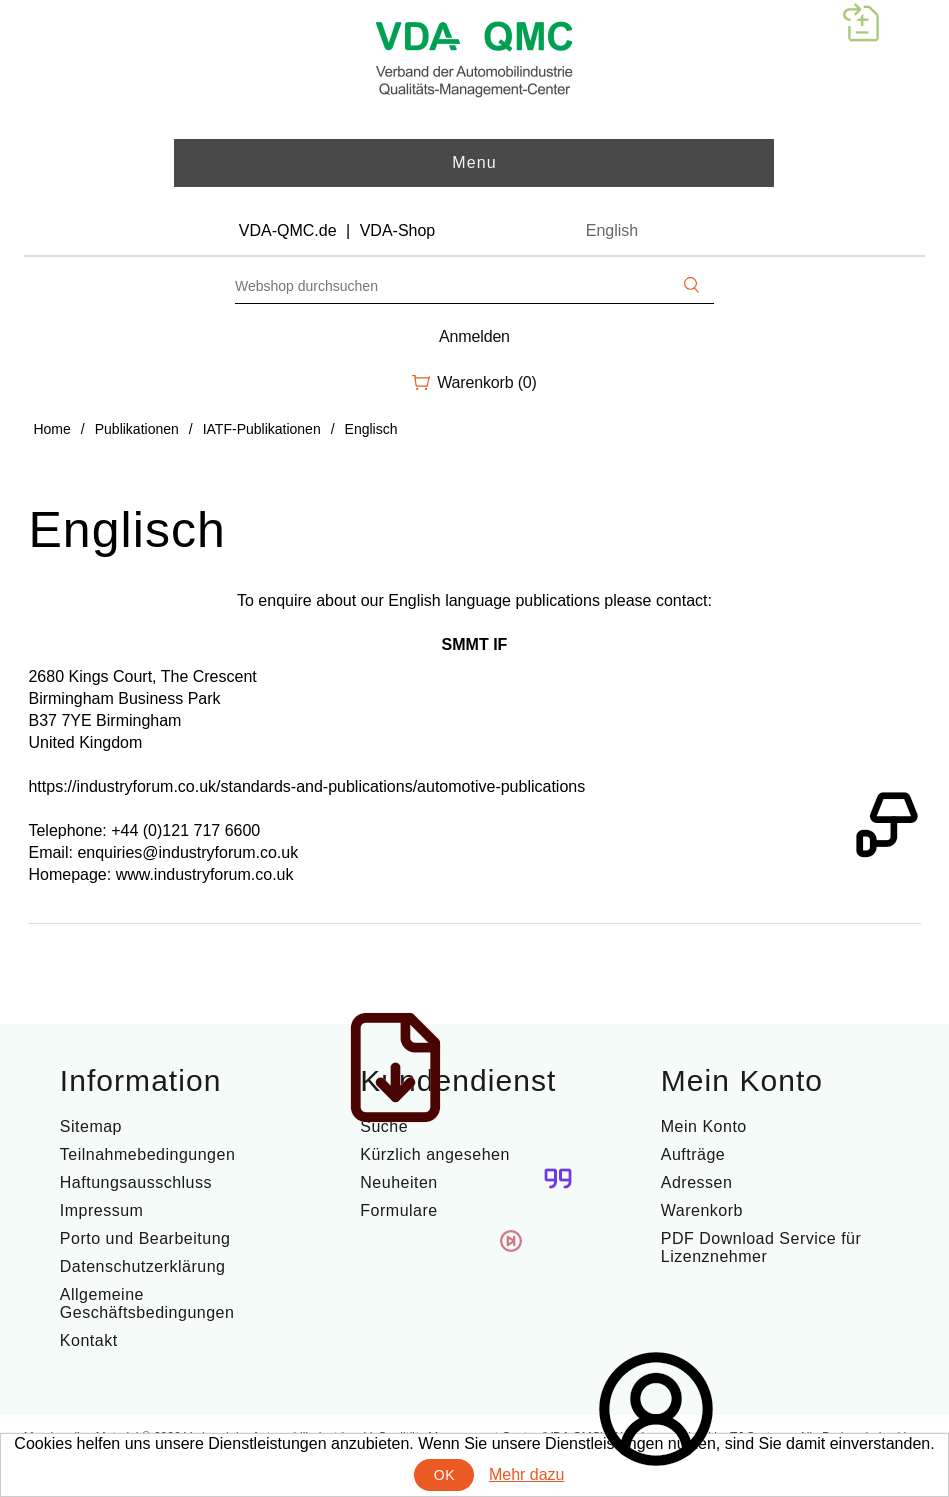 This screenshot has height=1497, width=949. What do you see at coordinates (395, 1067) in the screenshot?
I see `download file` at bounding box center [395, 1067].